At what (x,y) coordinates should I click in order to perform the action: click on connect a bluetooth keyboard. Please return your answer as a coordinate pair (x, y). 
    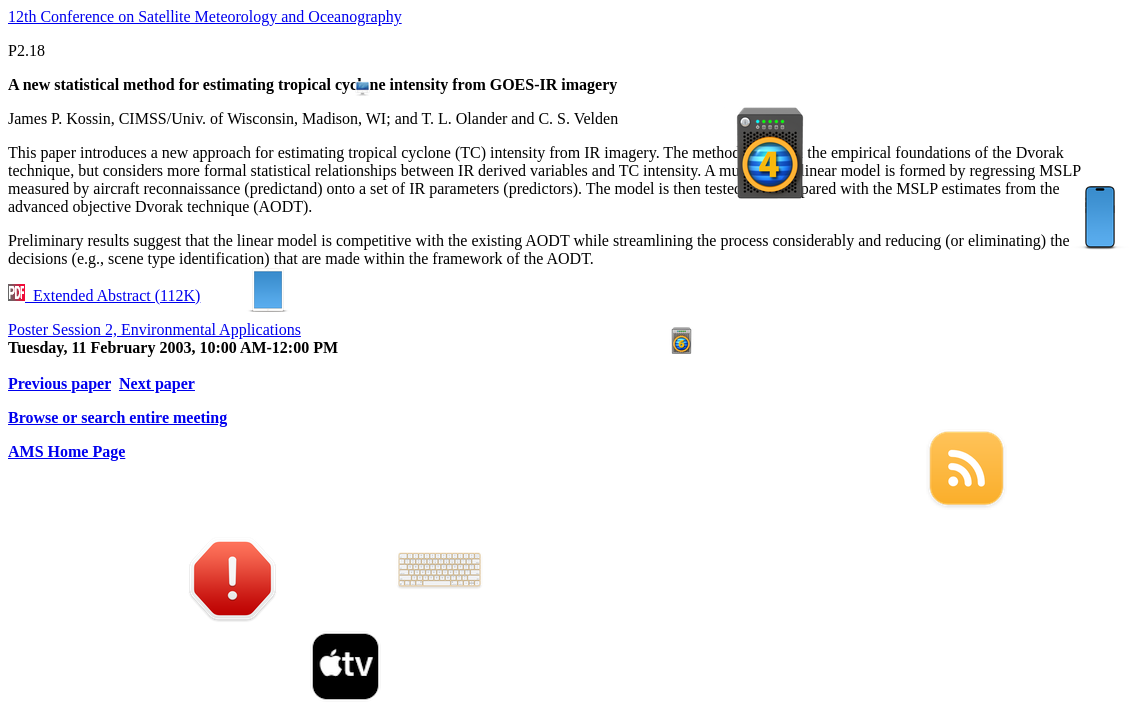
    Looking at the image, I should click on (439, 569).